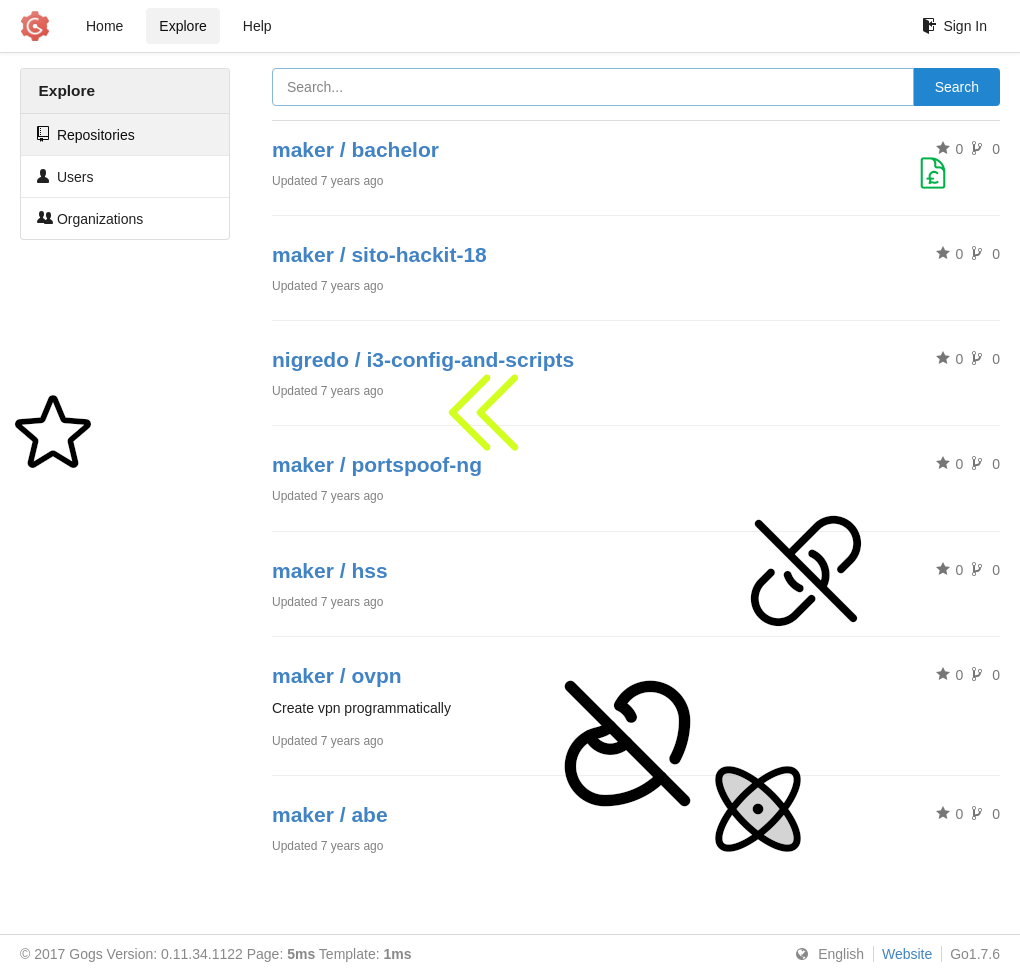 The image size is (1020, 974). I want to click on view financial document in pounds, so click(933, 173).